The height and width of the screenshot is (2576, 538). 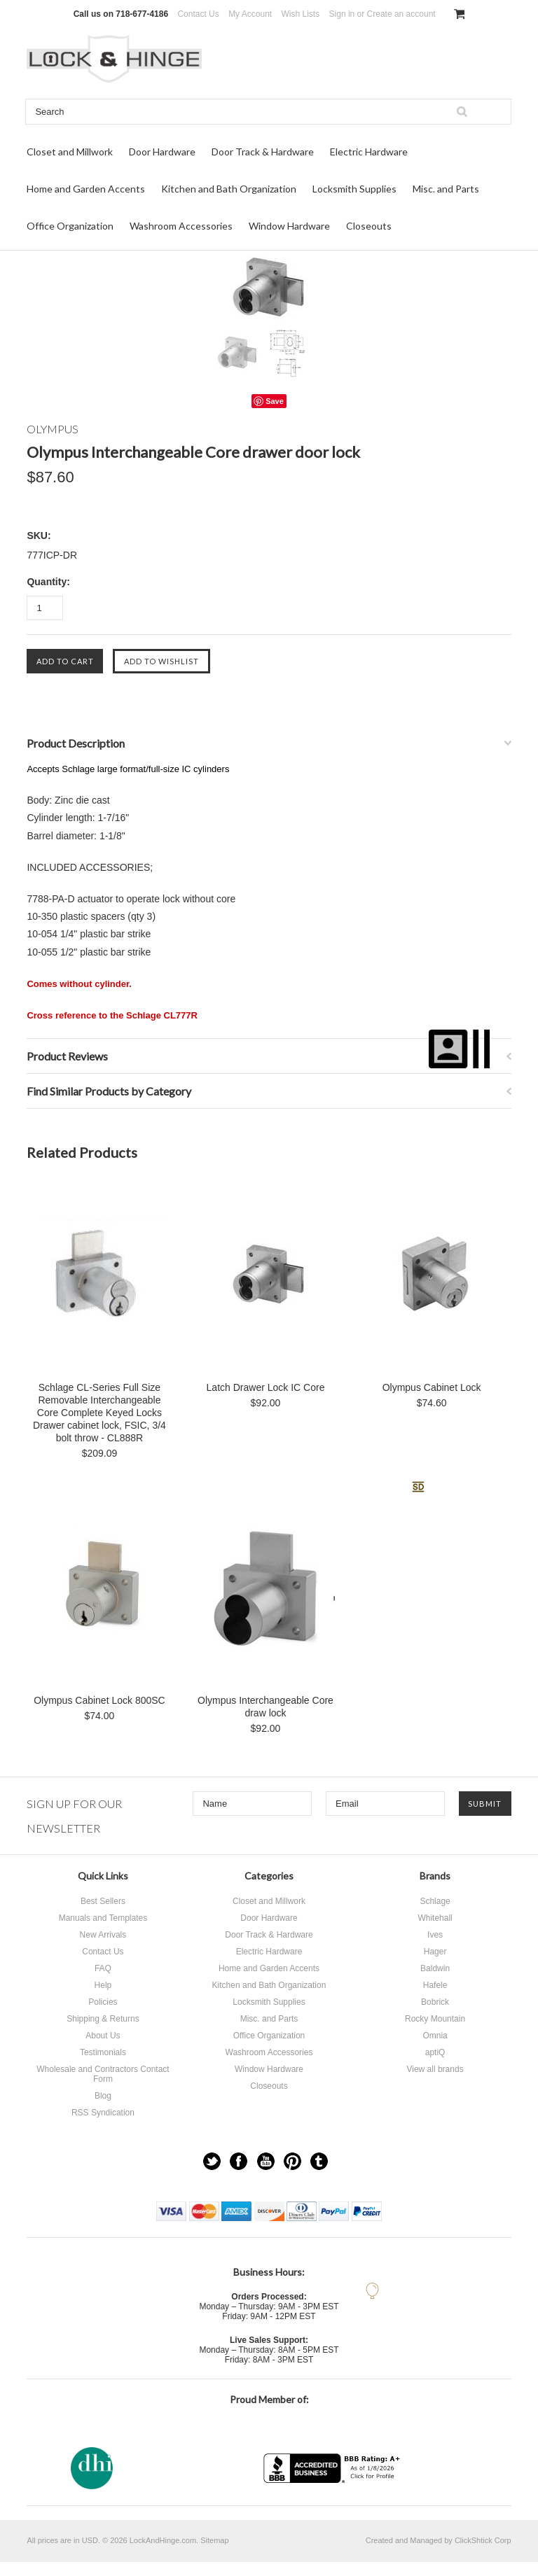 What do you see at coordinates (418, 1487) in the screenshot?
I see `indicates standard definition video quality` at bounding box center [418, 1487].